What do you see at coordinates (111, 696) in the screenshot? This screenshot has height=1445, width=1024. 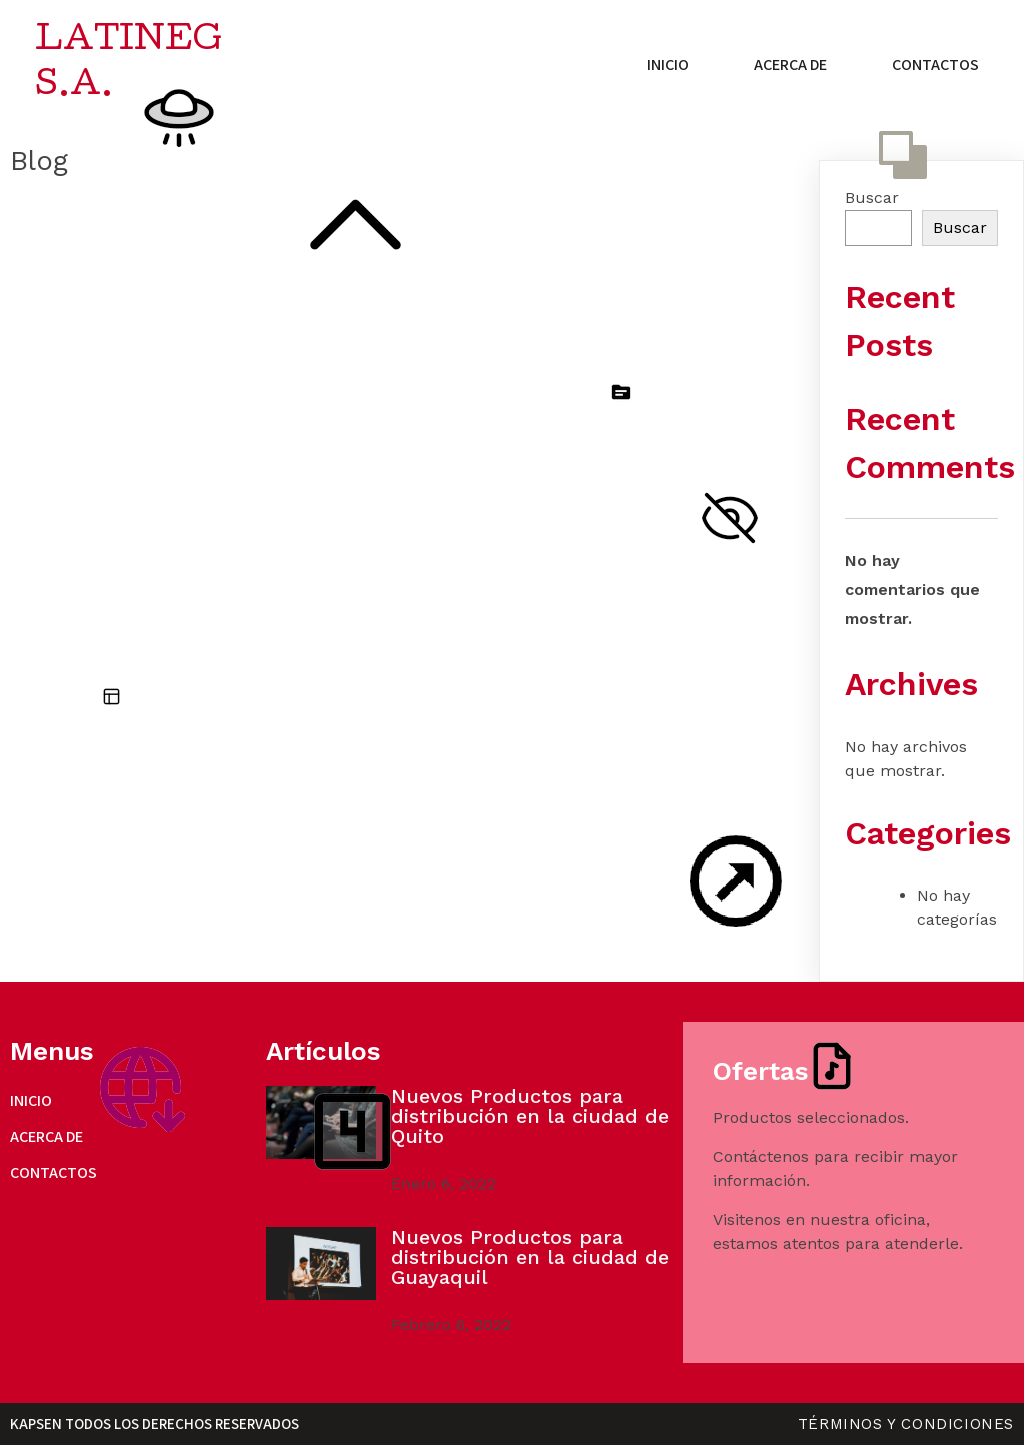 I see `toggle sidebar and header panel layout` at bounding box center [111, 696].